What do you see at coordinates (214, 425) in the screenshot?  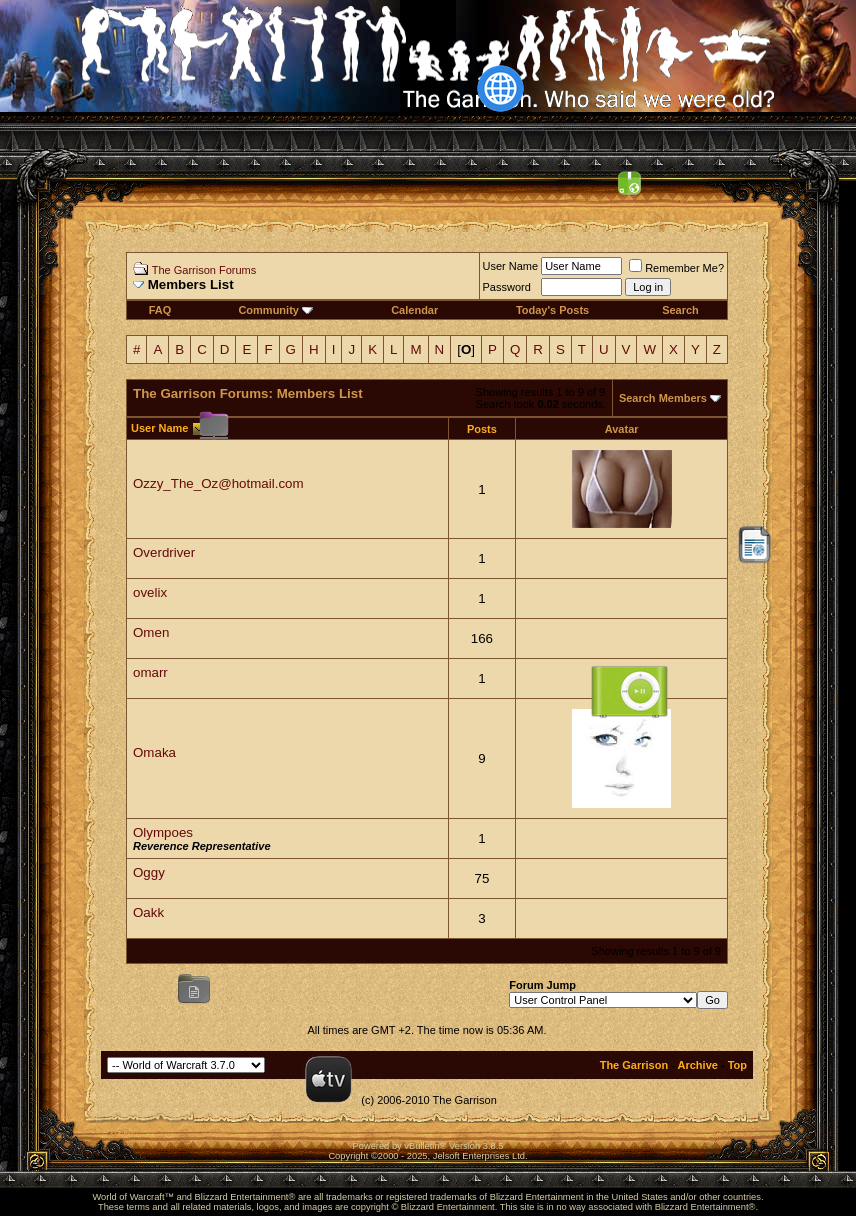 I see `access files stored on a remote server` at bounding box center [214, 425].